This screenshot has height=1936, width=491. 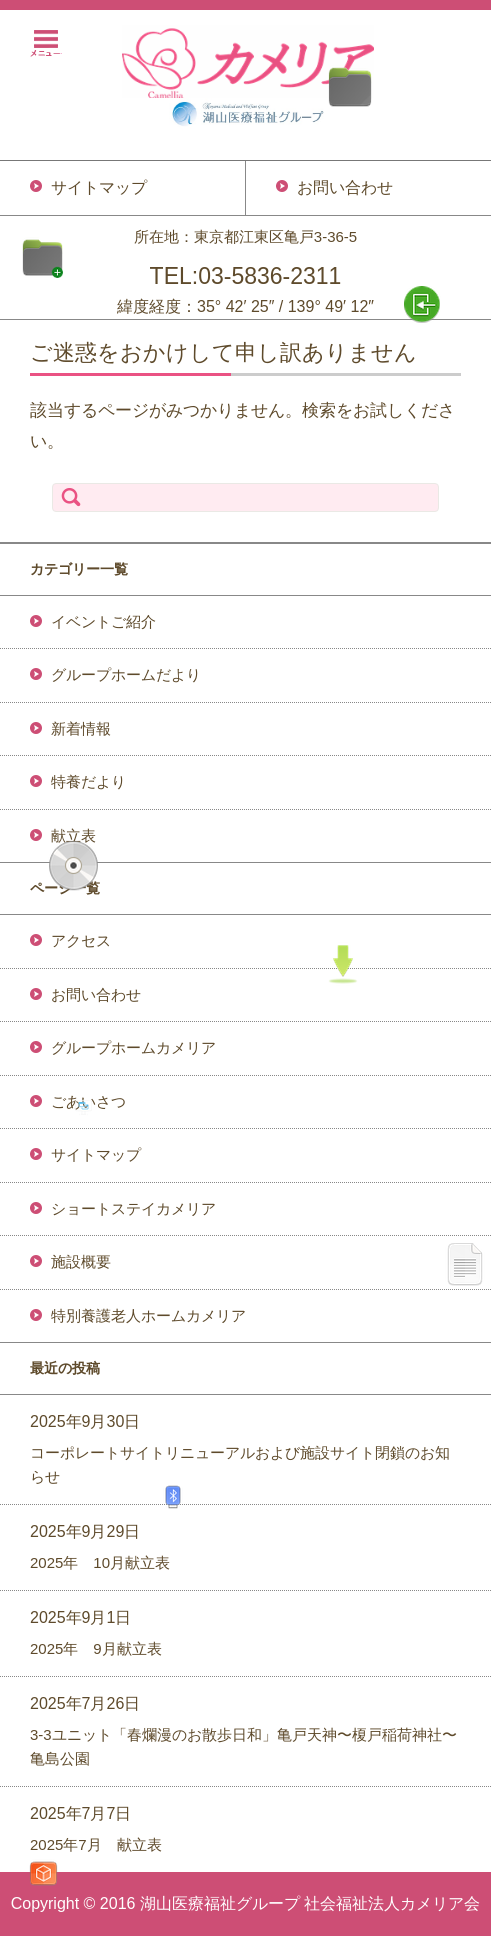 I want to click on log out of the current user session, so click(x=422, y=304).